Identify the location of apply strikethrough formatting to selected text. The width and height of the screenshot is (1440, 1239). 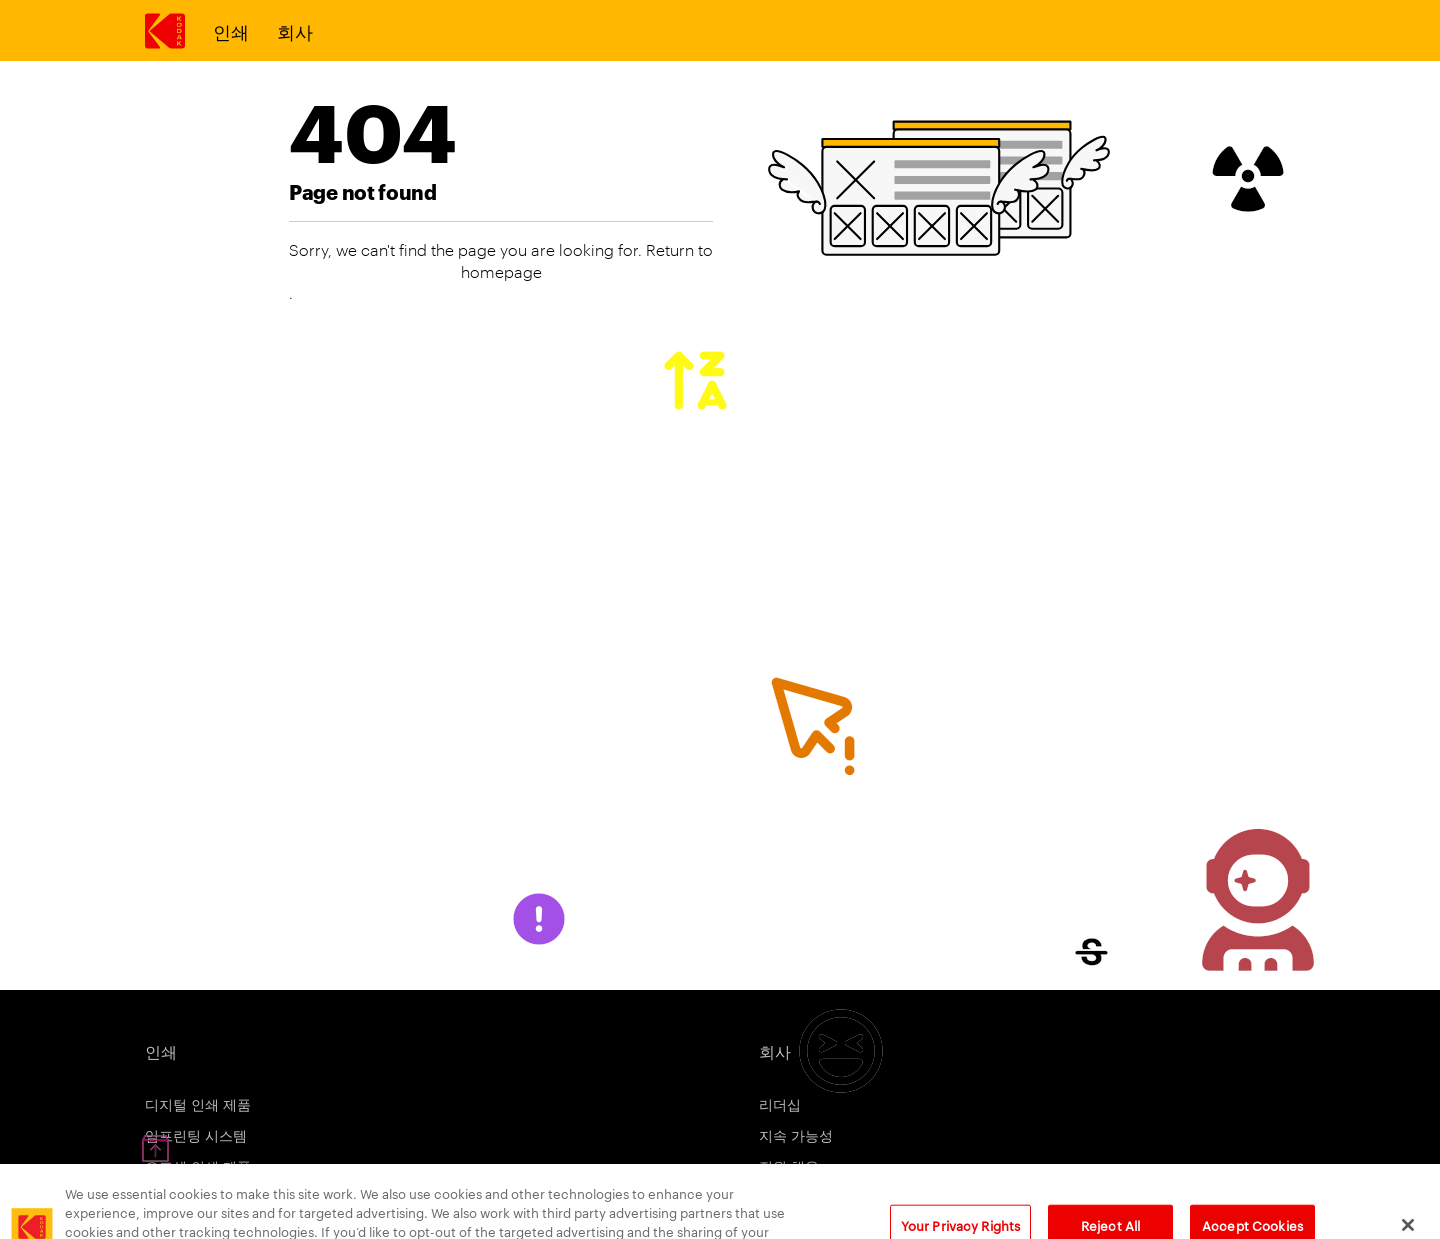
(1091, 954).